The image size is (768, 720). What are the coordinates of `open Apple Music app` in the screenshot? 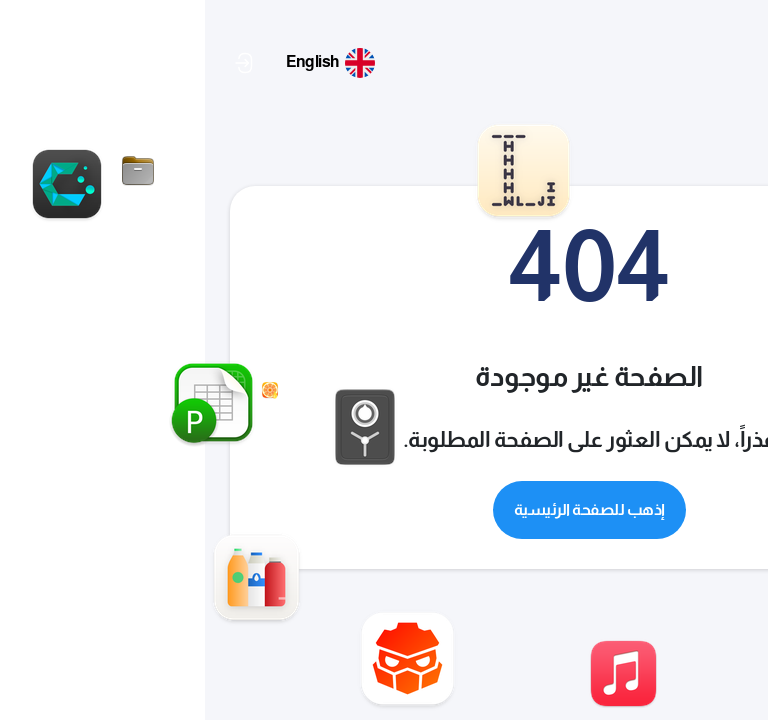 It's located at (623, 673).